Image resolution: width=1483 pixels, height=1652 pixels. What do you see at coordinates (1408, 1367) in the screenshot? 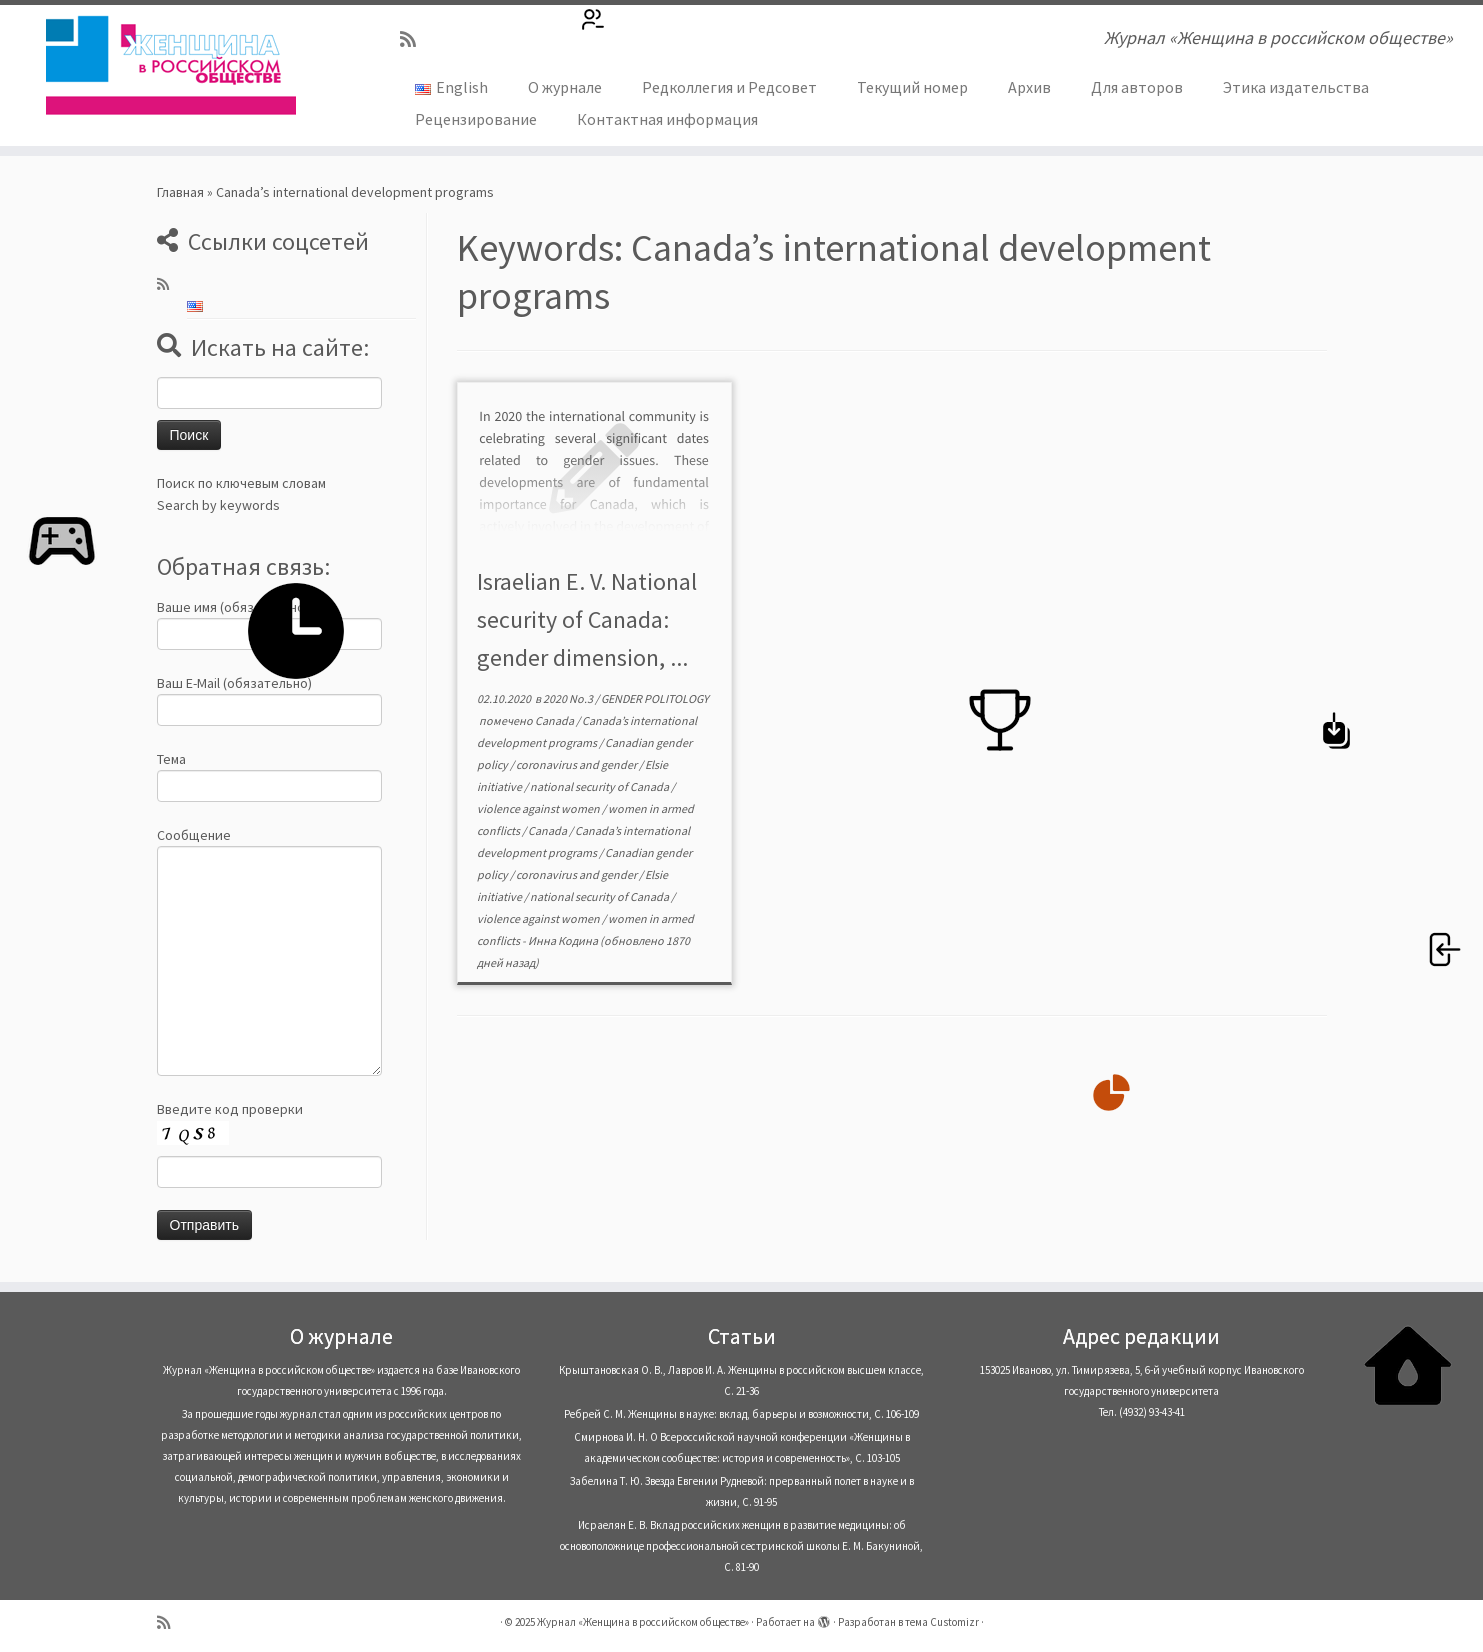
I see `indicates water damage or leak detected in home` at bounding box center [1408, 1367].